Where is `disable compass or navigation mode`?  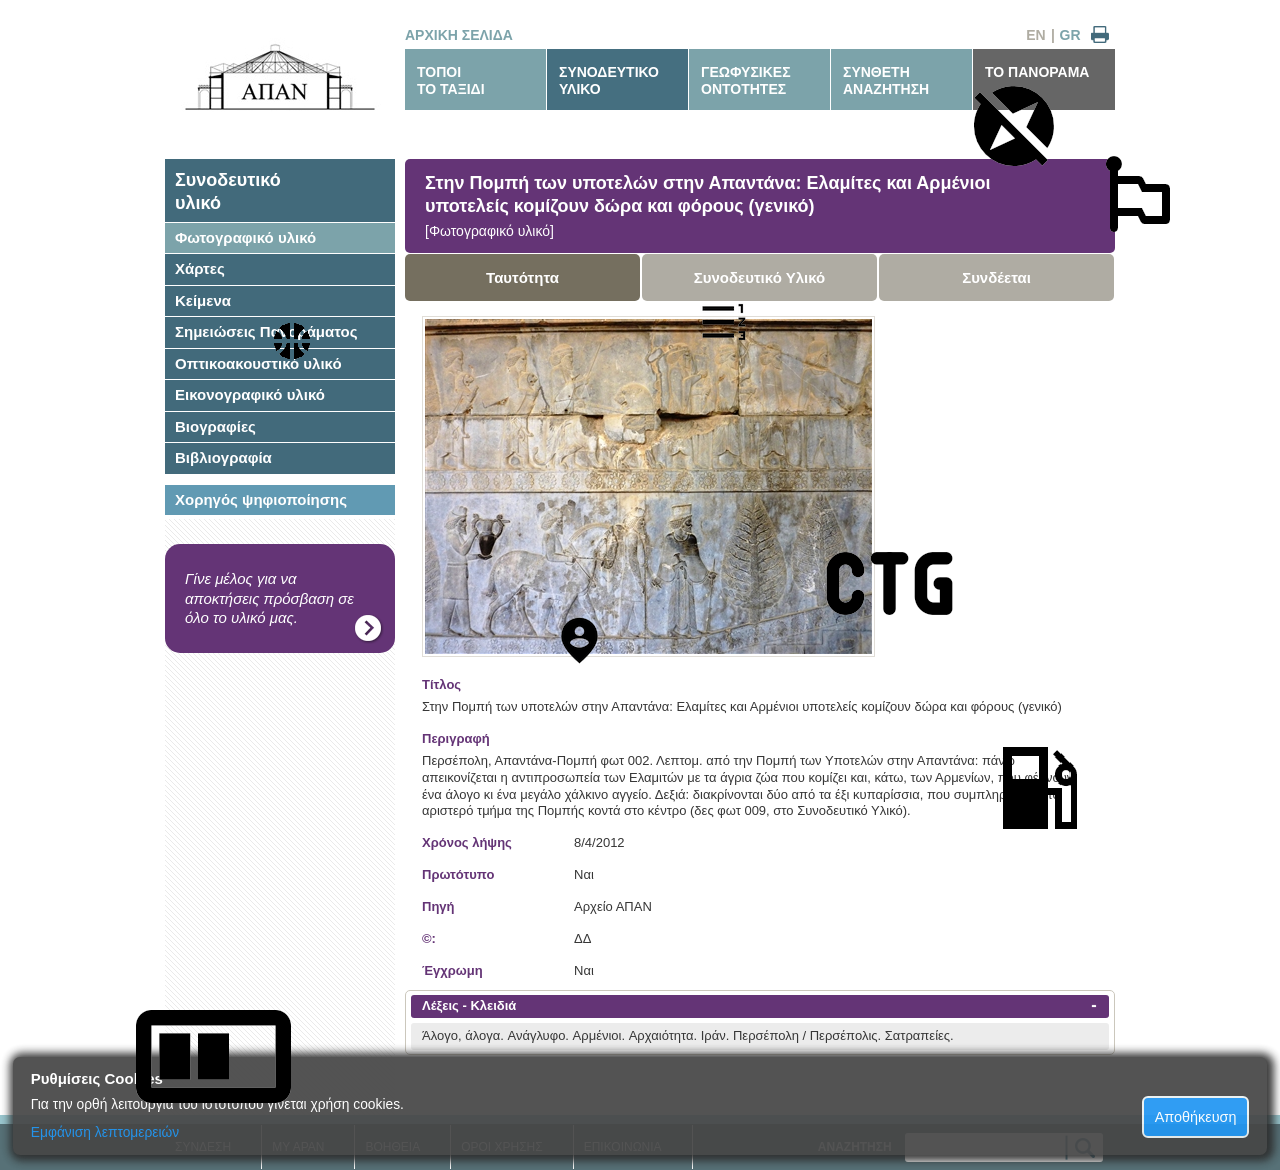 disable compass or navigation mode is located at coordinates (1014, 126).